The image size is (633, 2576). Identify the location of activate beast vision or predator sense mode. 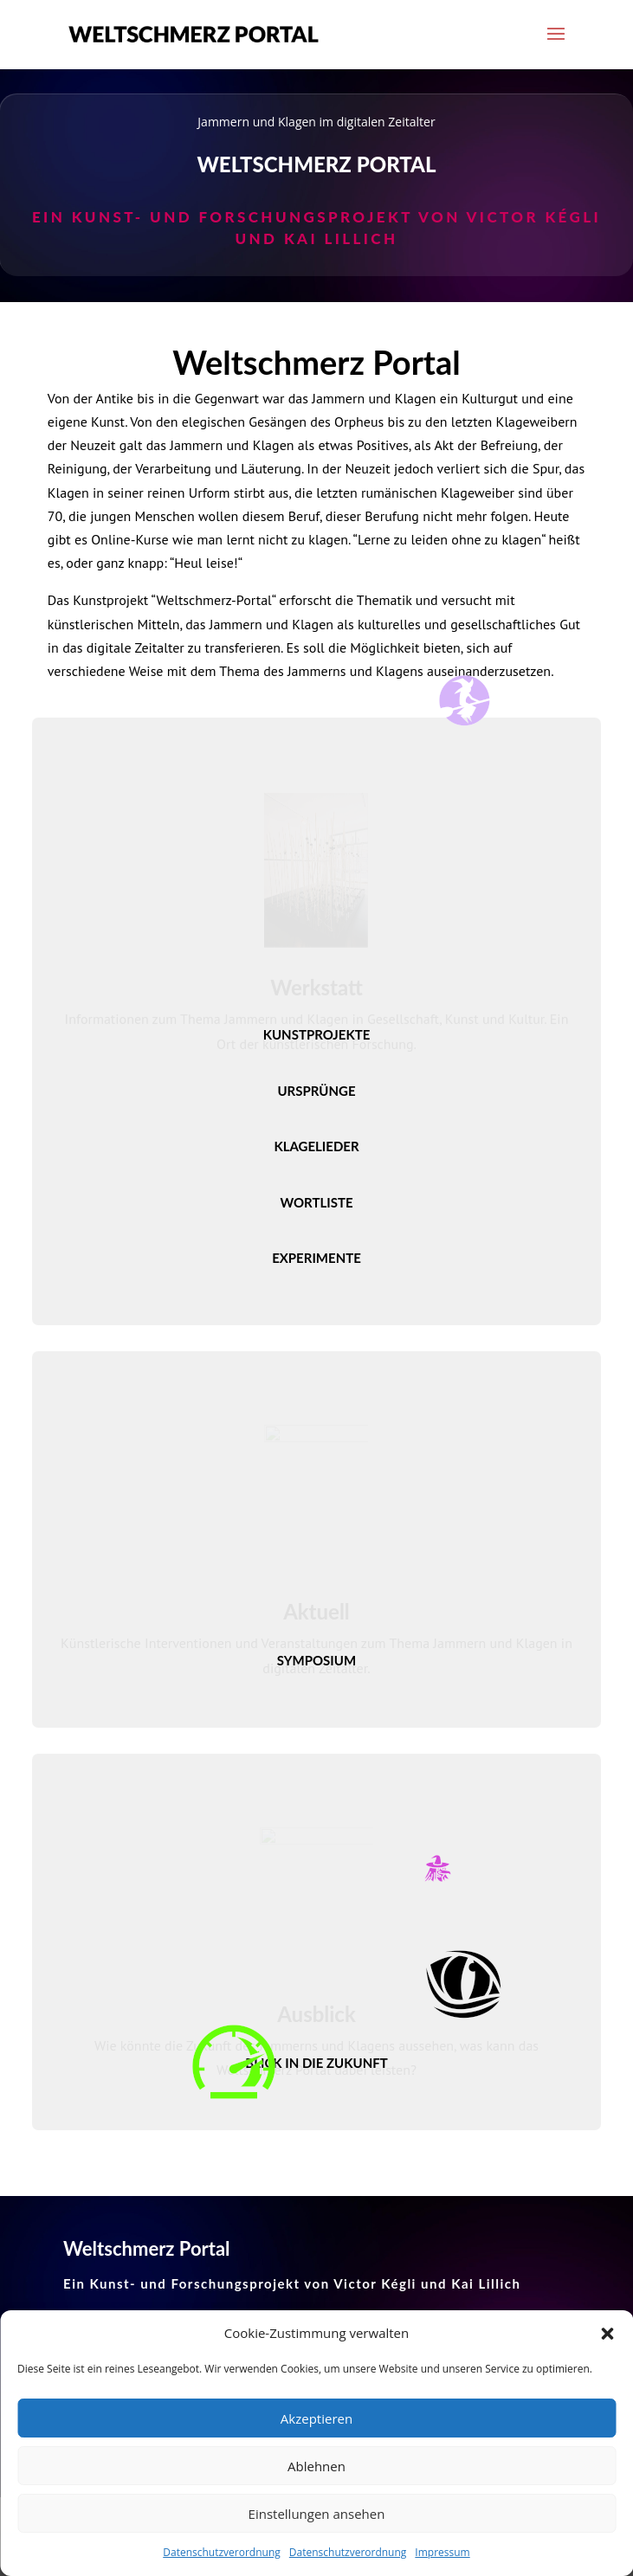
(463, 1983).